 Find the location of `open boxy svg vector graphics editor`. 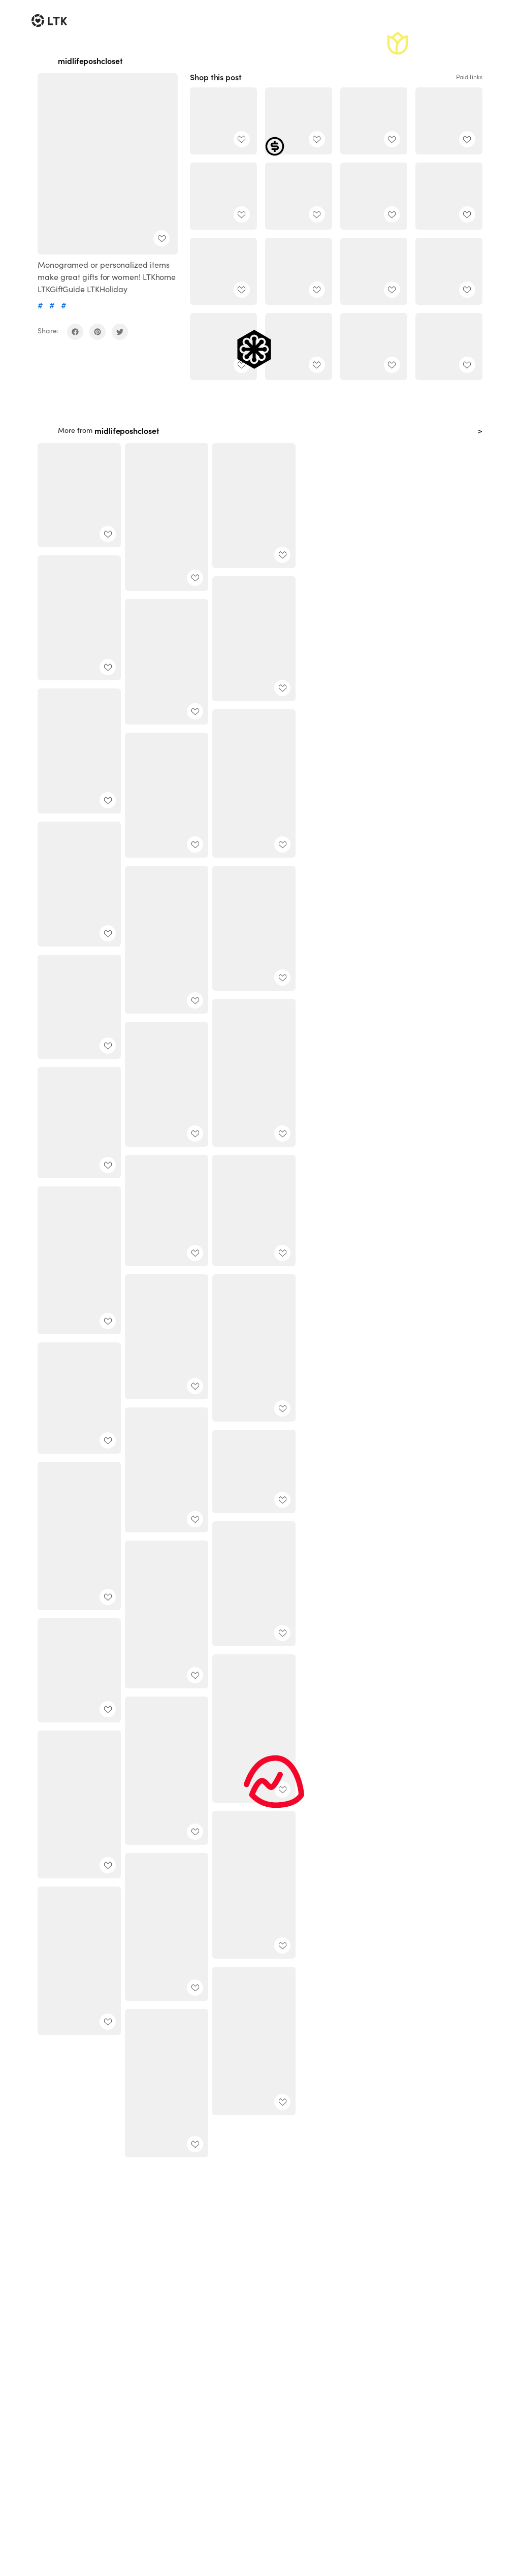

open boxy svg vector graphics editor is located at coordinates (254, 349).